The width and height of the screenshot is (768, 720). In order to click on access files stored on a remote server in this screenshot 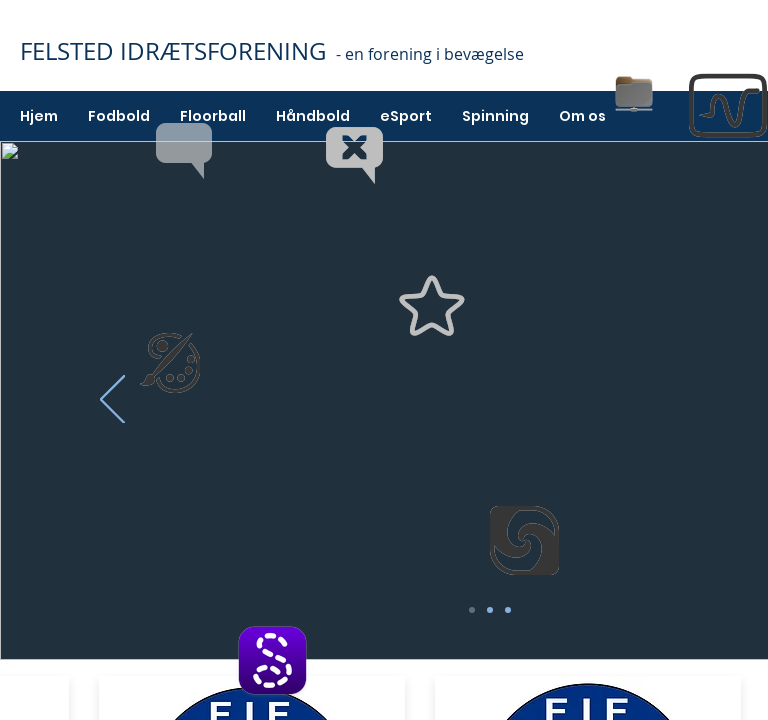, I will do `click(634, 93)`.